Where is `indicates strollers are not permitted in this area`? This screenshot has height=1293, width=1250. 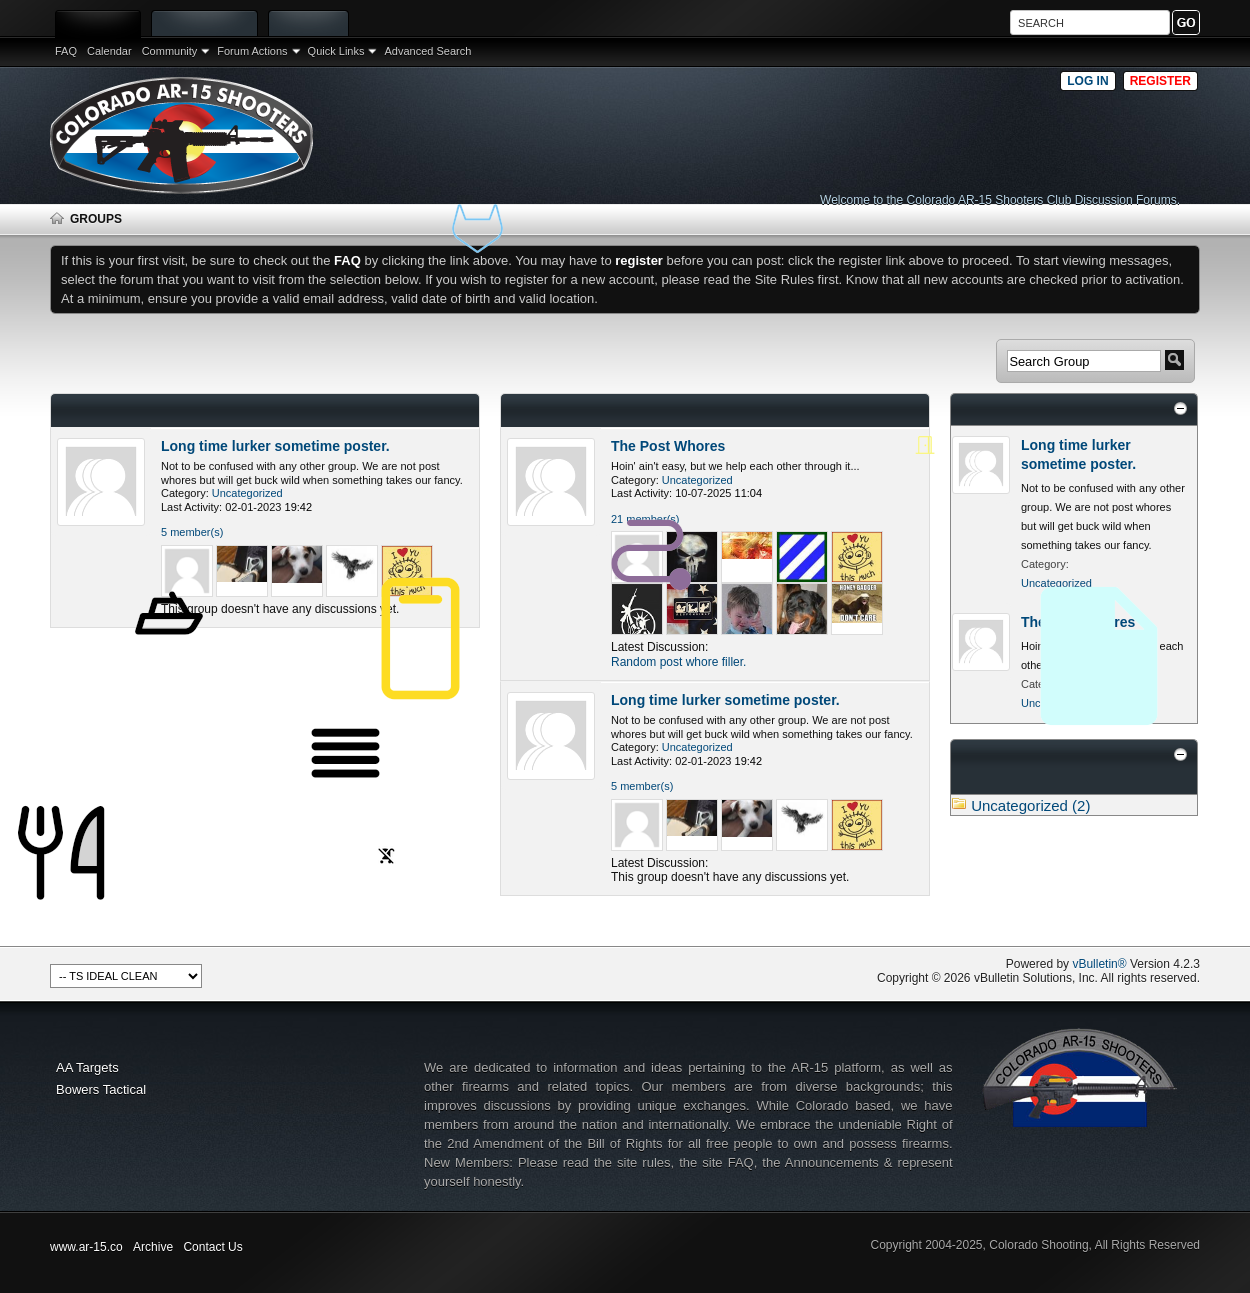
indicates strollers are not permitted in this area is located at coordinates (386, 855).